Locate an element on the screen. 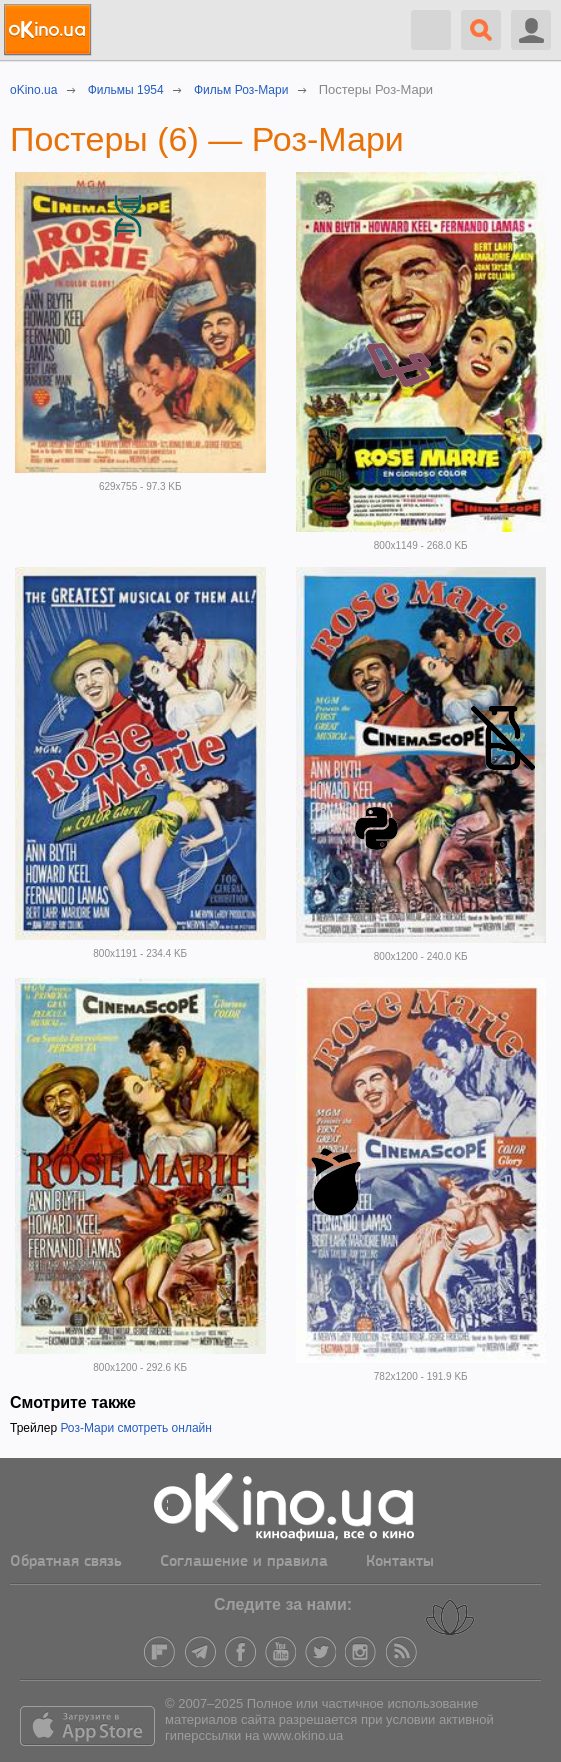  select a rose or flower emoji is located at coordinates (336, 1182).